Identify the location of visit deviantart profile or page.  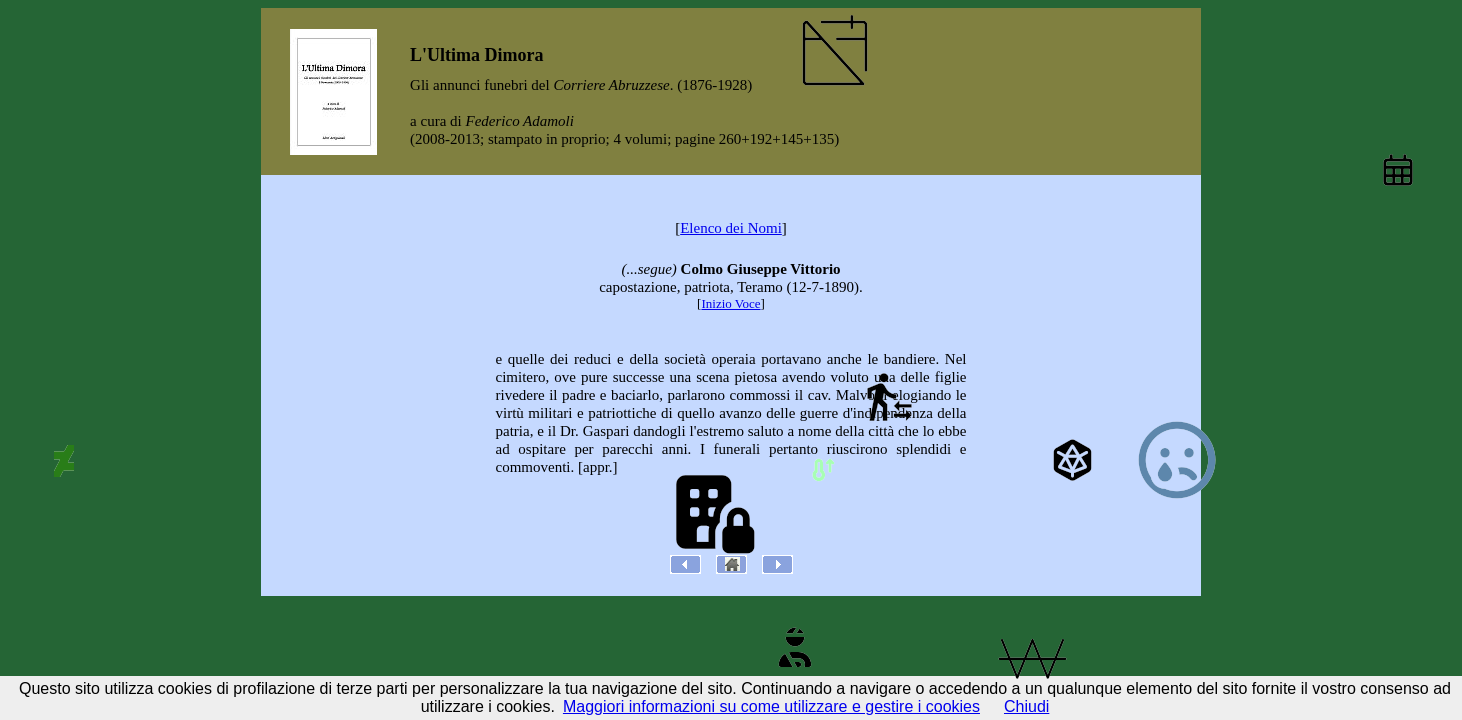
(64, 461).